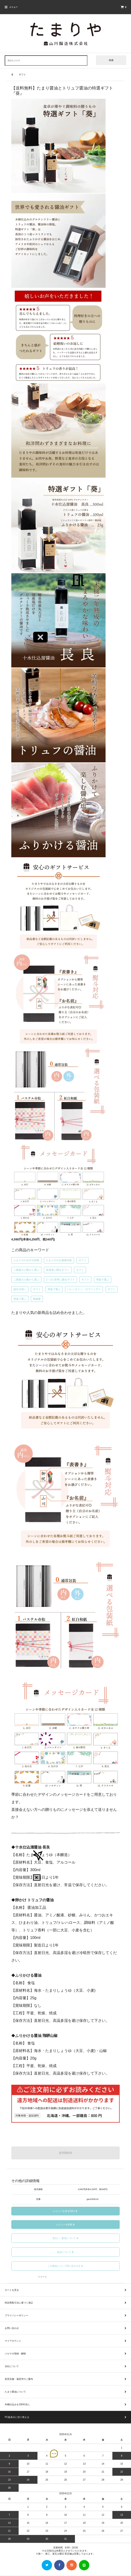 The height and width of the screenshot is (2576, 131). What do you see at coordinates (46, 1739) in the screenshot?
I see `loading content in progress` at bounding box center [46, 1739].